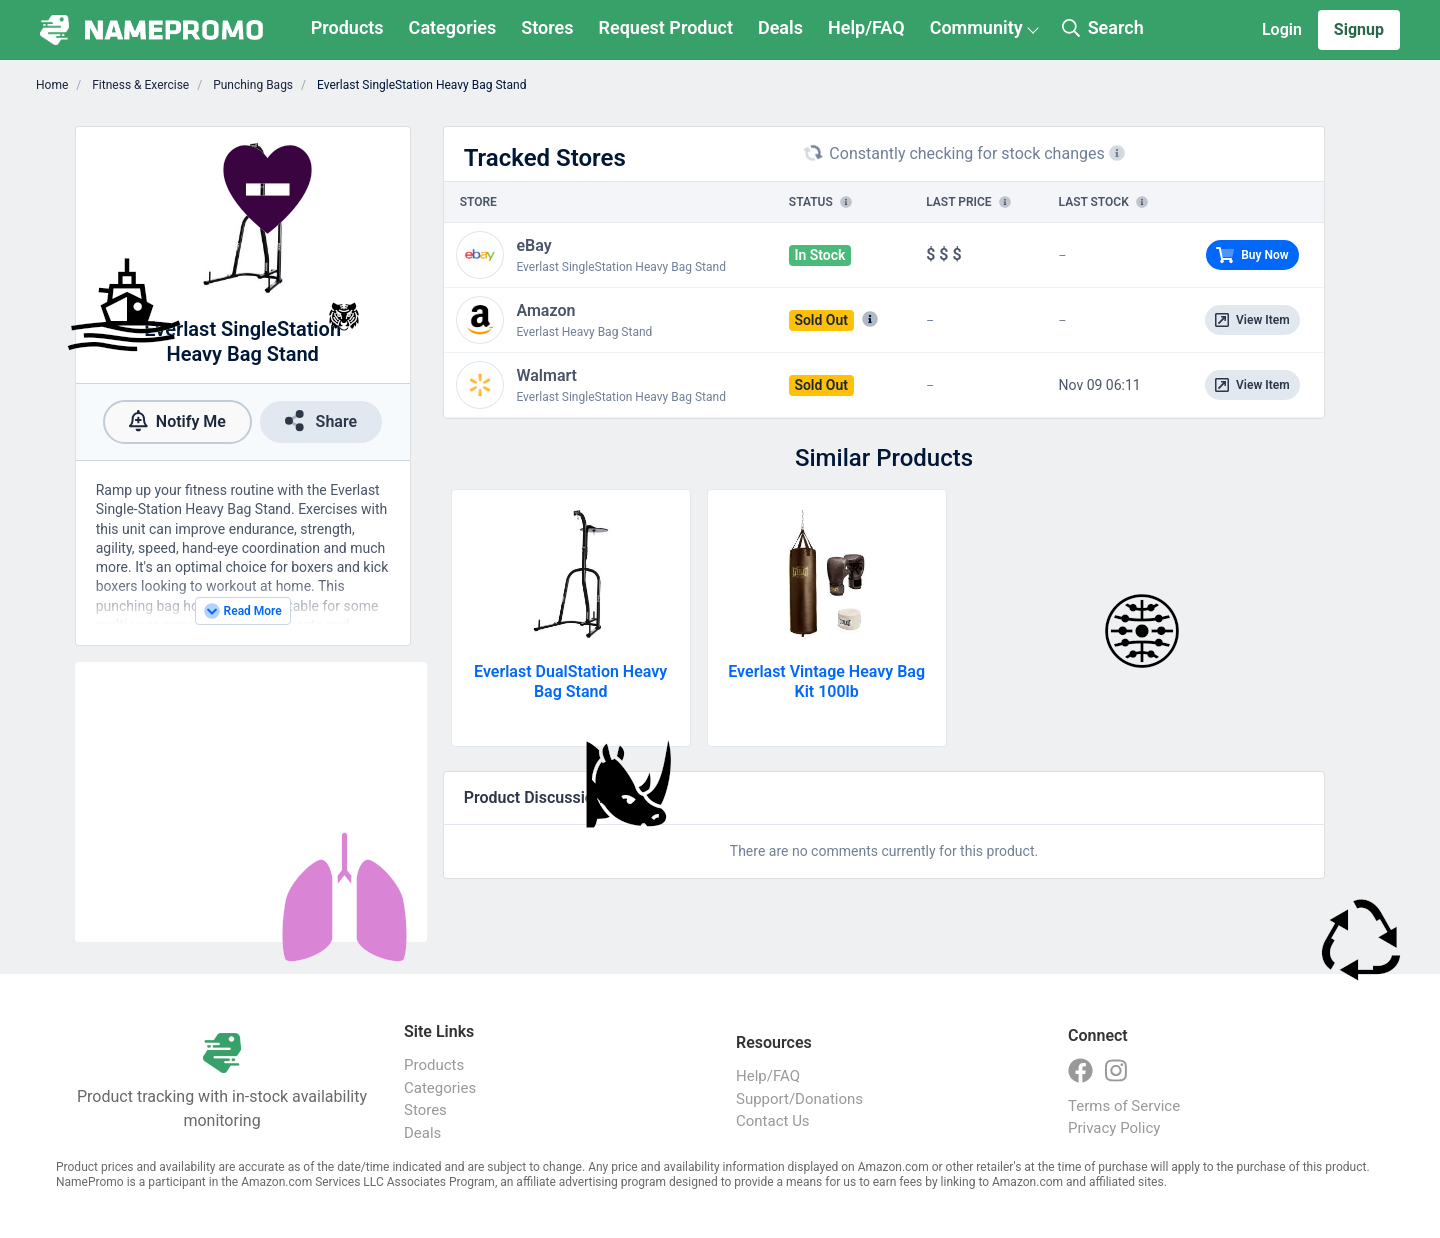  What do you see at coordinates (1142, 631) in the screenshot?
I see `access cage or enclosure settings in a game` at bounding box center [1142, 631].